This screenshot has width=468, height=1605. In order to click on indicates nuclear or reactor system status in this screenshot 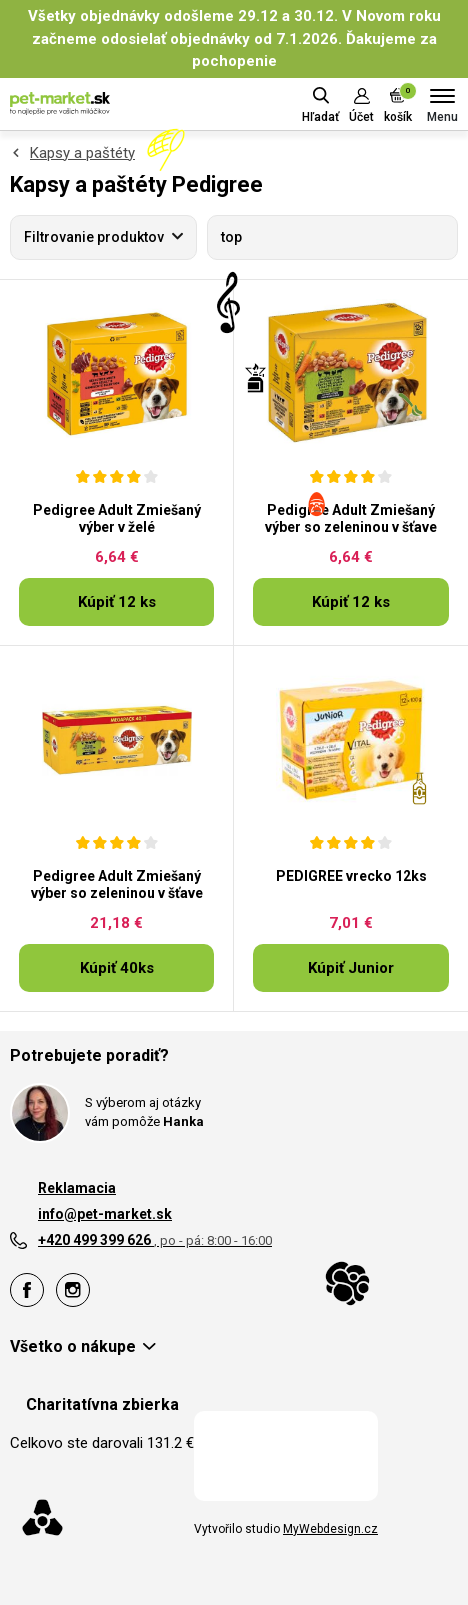, I will do `click(42, 1517)`.